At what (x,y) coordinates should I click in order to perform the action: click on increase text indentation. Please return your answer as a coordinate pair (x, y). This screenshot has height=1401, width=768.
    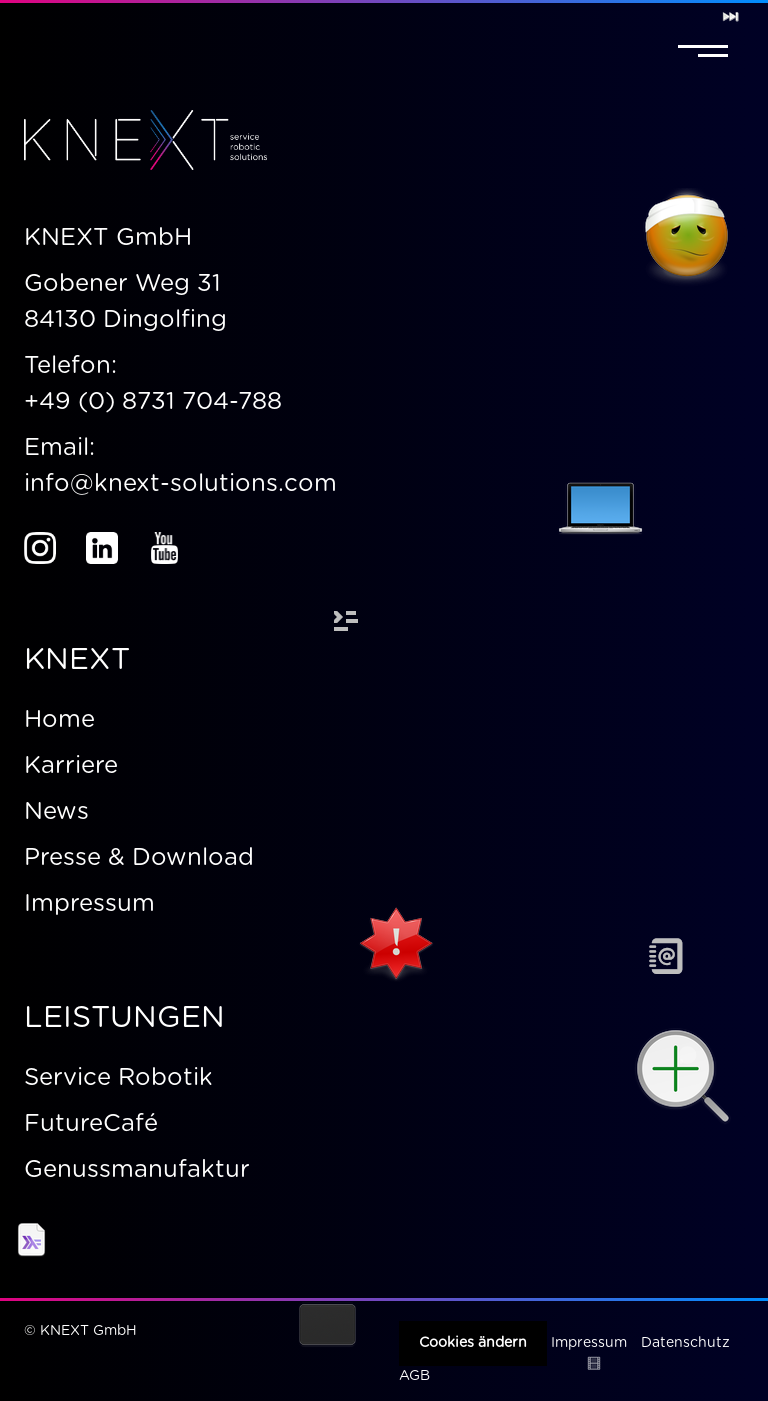
    Looking at the image, I should click on (346, 621).